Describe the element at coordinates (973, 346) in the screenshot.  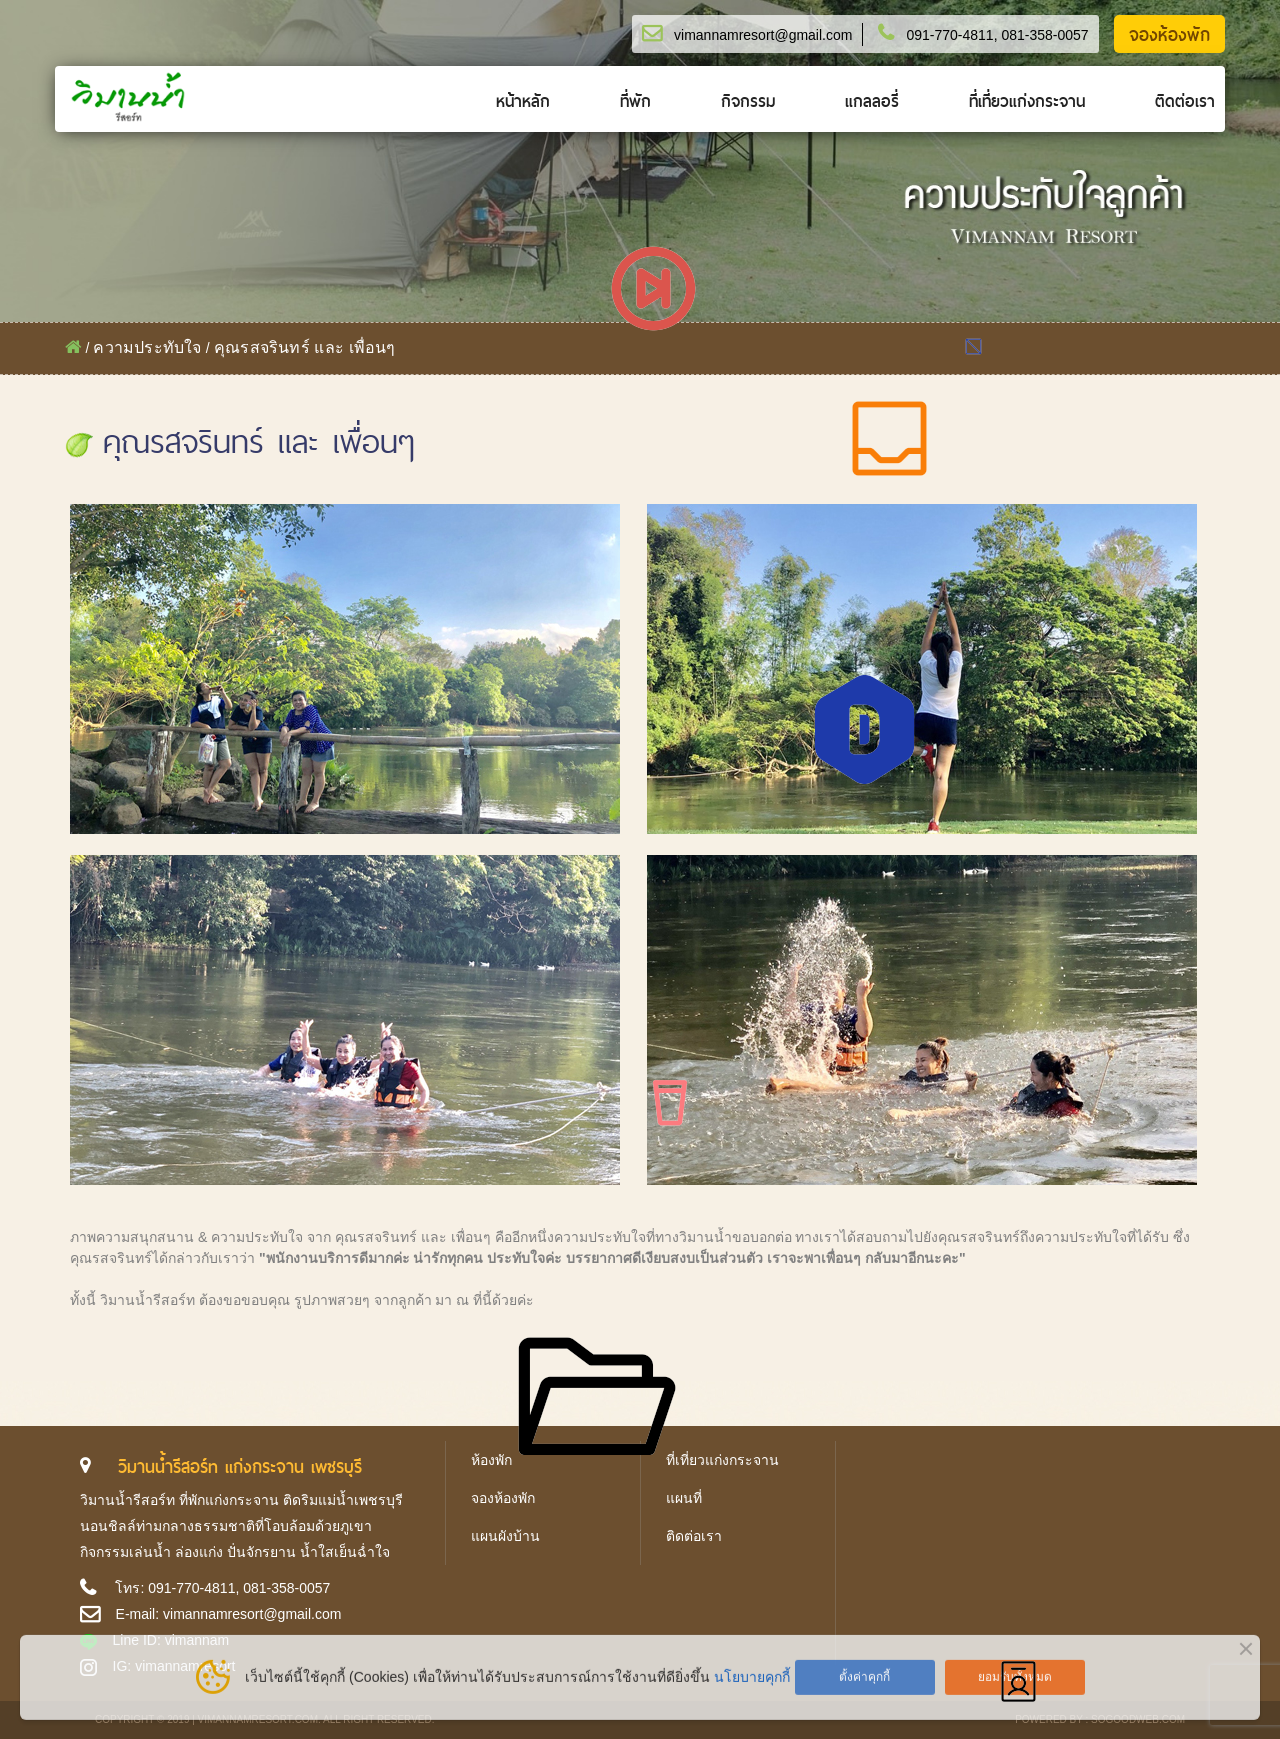
I see `placeholder for missing or unavailable image content` at that location.